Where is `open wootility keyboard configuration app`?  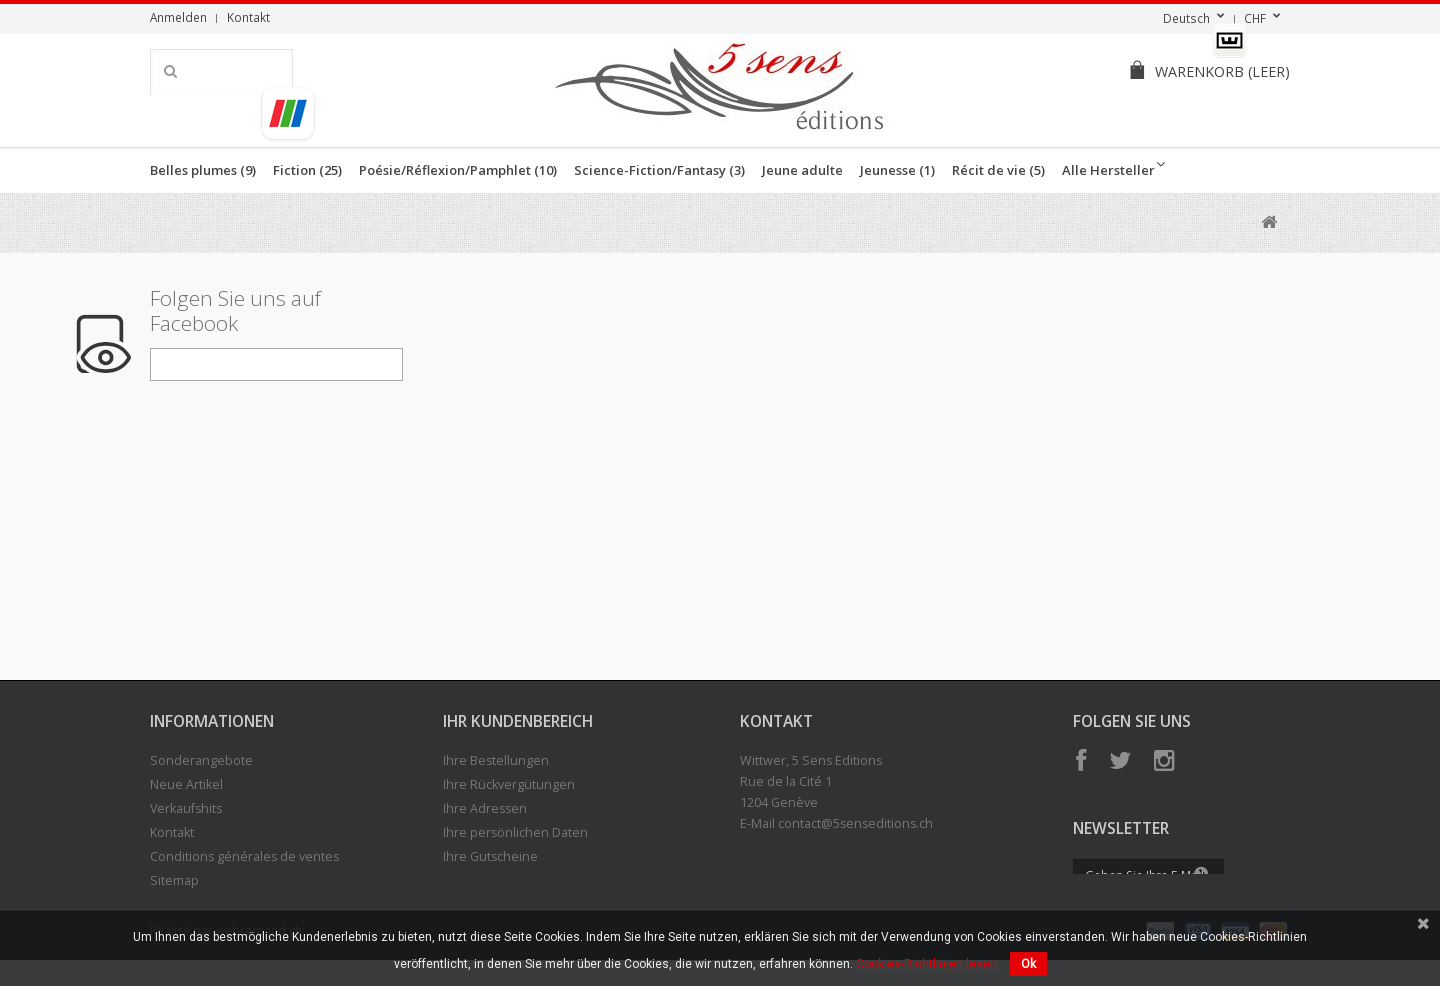 open wootility keyboard configuration app is located at coordinates (1229, 40).